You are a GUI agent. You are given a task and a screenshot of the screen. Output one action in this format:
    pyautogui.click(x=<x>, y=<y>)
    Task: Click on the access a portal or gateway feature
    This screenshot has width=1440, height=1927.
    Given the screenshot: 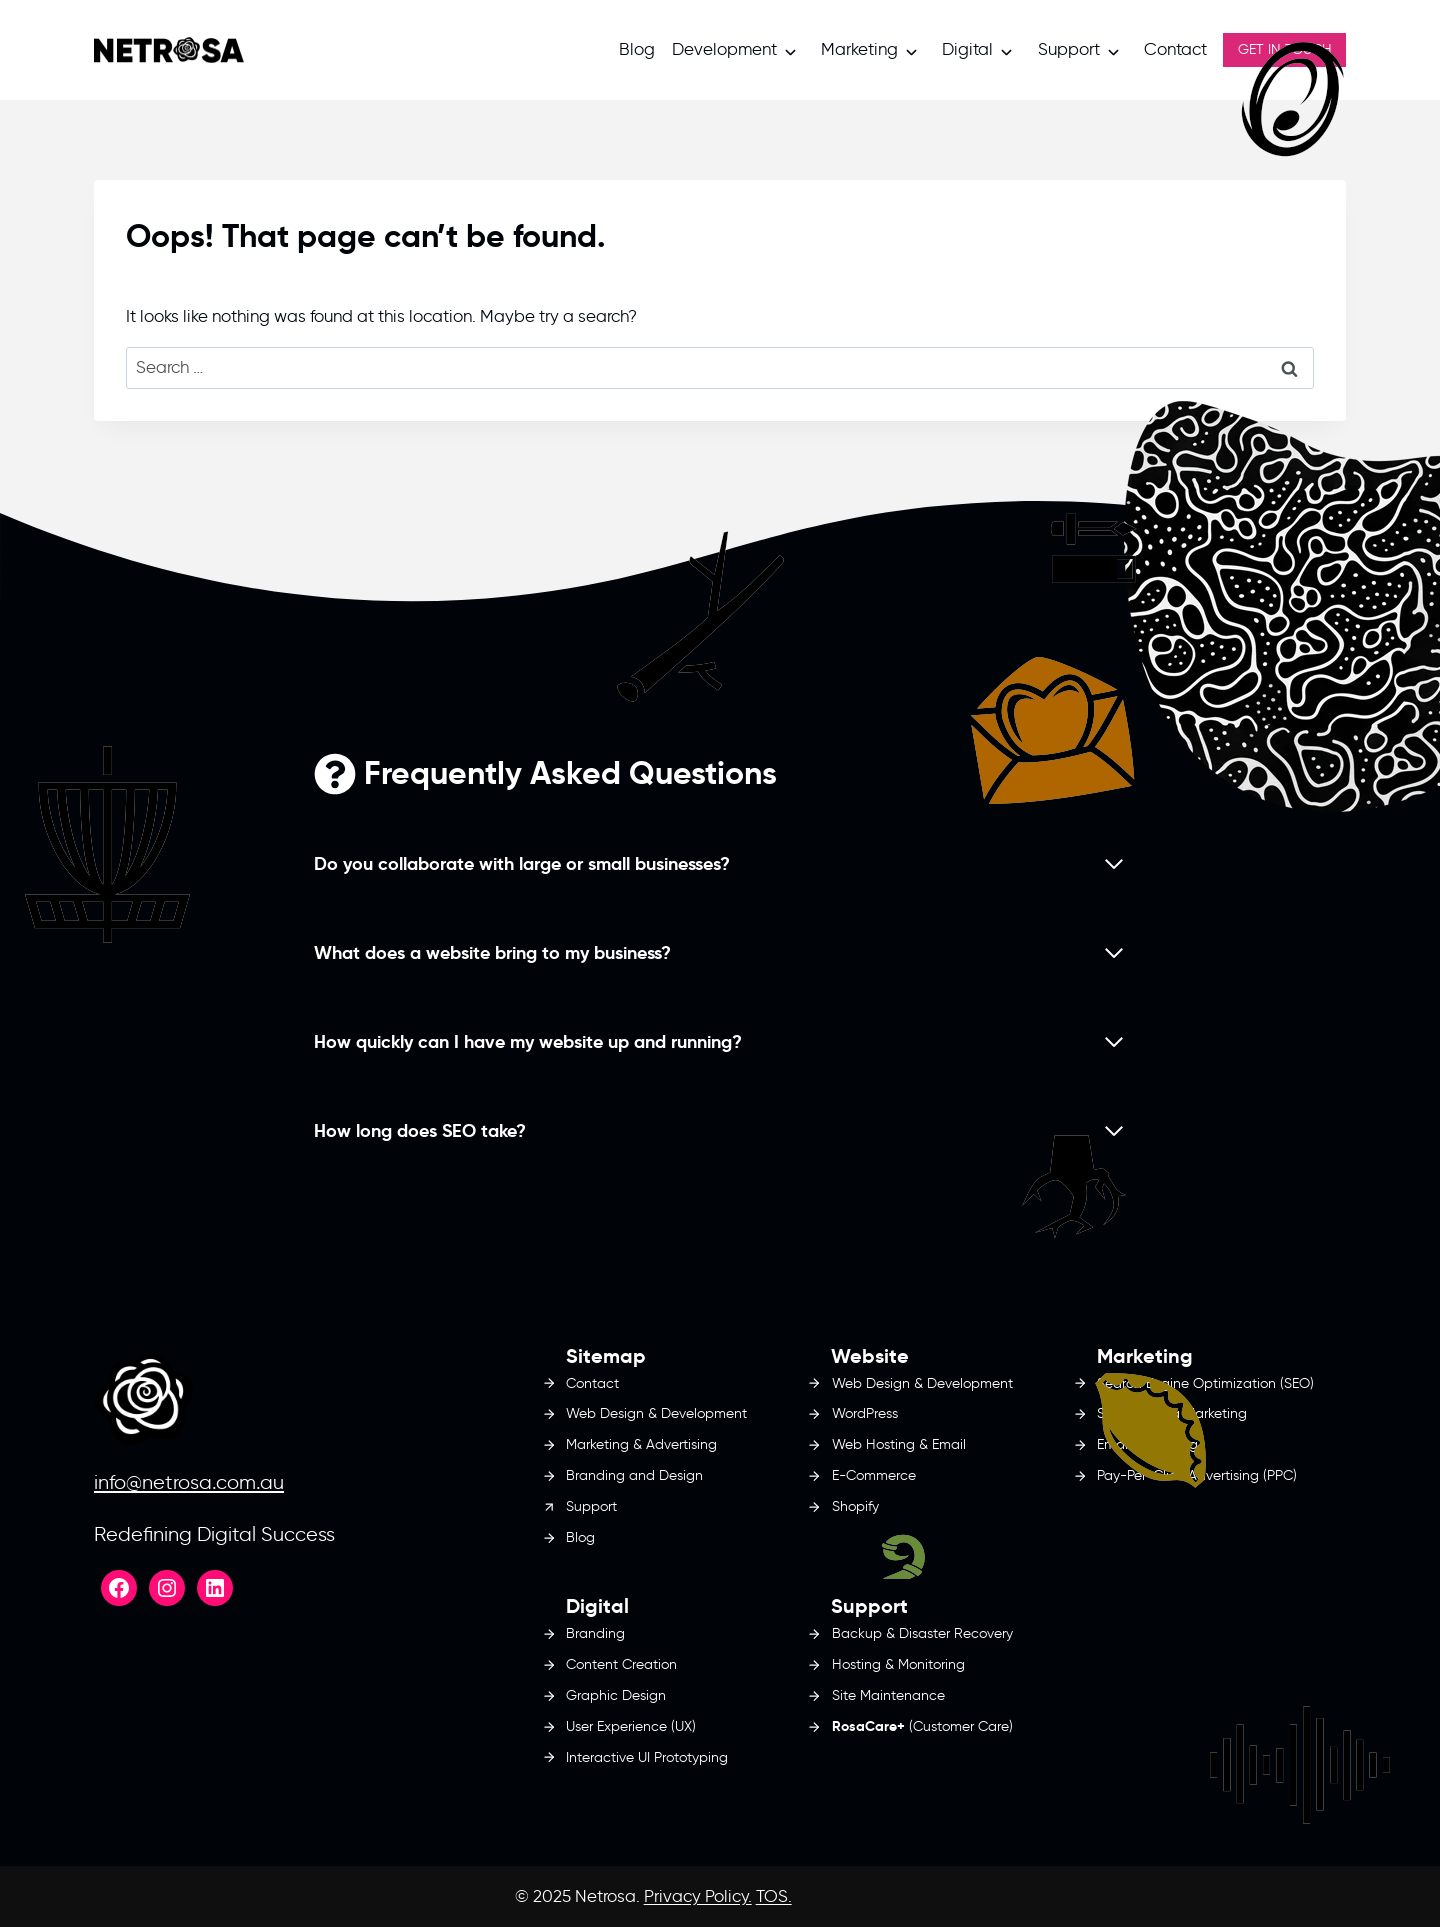 What is the action you would take?
    pyautogui.click(x=1292, y=99)
    